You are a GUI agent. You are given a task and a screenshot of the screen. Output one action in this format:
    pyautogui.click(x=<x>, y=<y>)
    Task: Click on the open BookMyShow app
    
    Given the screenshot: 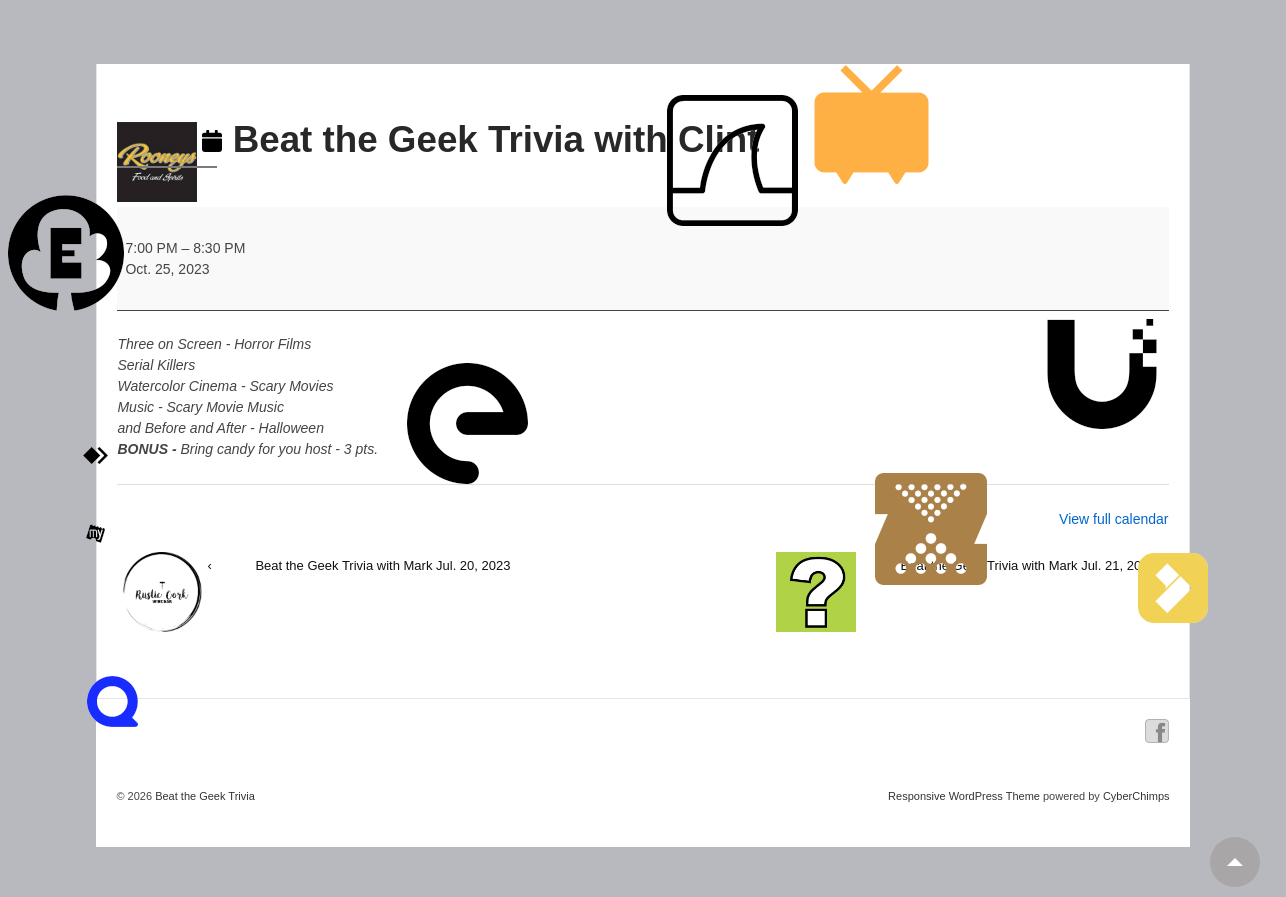 What is the action you would take?
    pyautogui.click(x=95, y=533)
    